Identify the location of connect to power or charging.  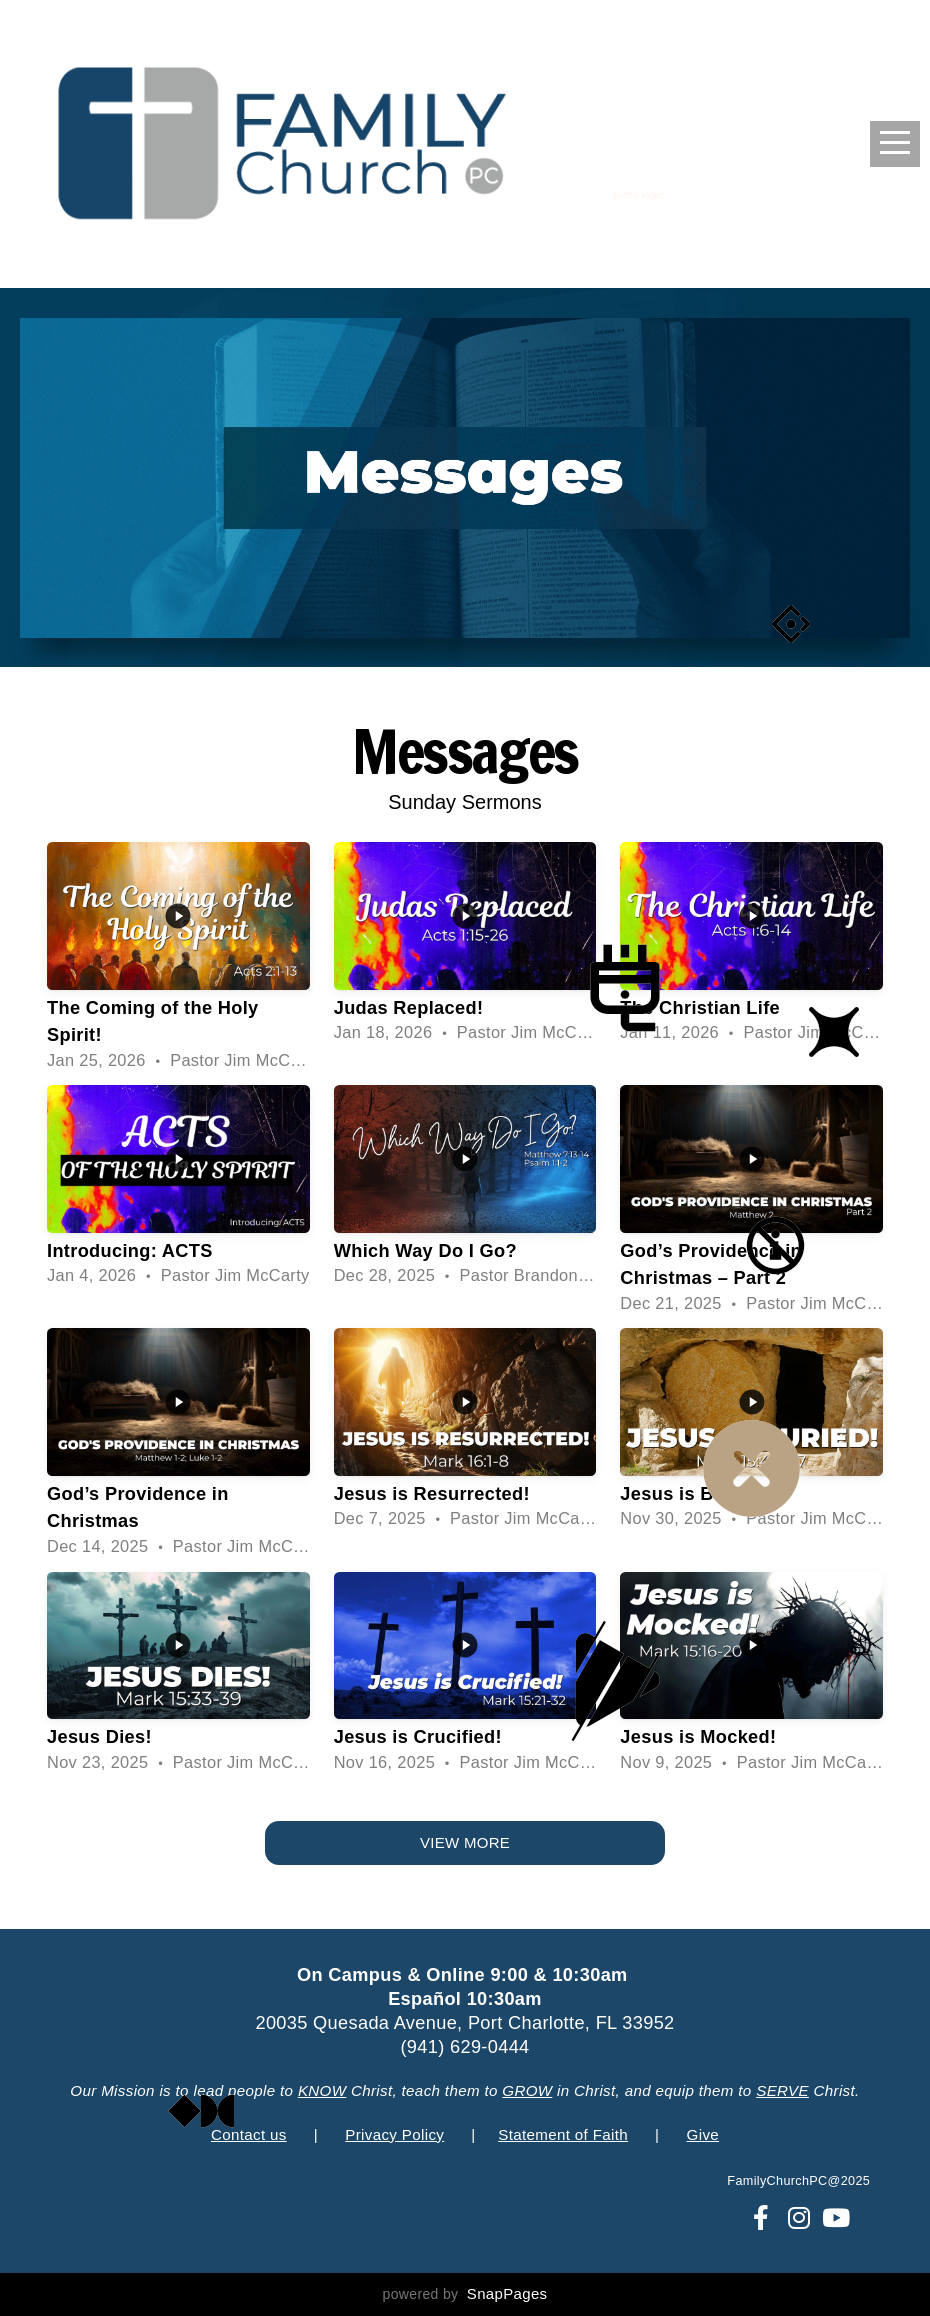
(625, 988).